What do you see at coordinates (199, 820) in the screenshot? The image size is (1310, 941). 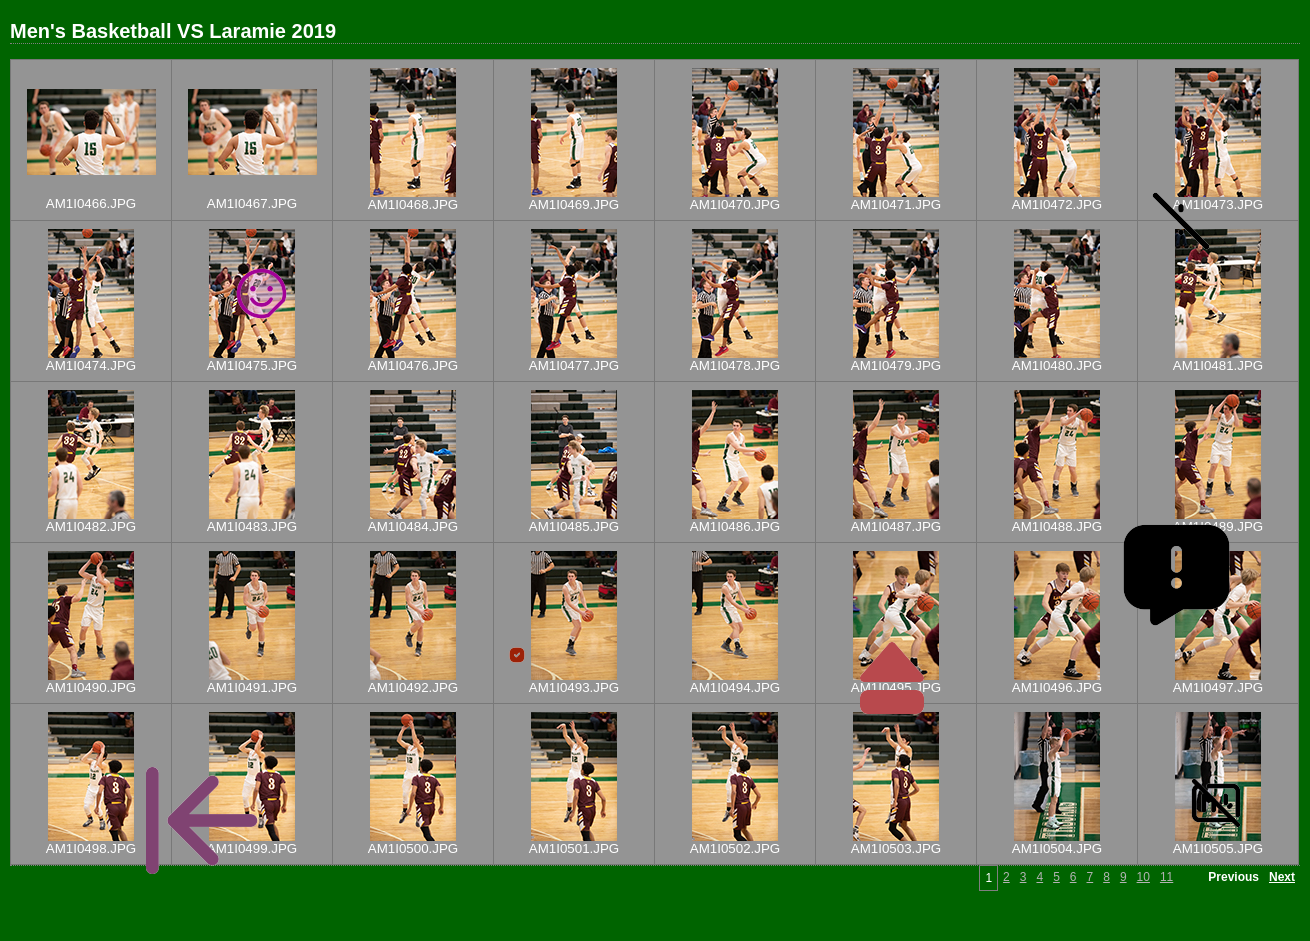 I see `go back to the beginning` at bounding box center [199, 820].